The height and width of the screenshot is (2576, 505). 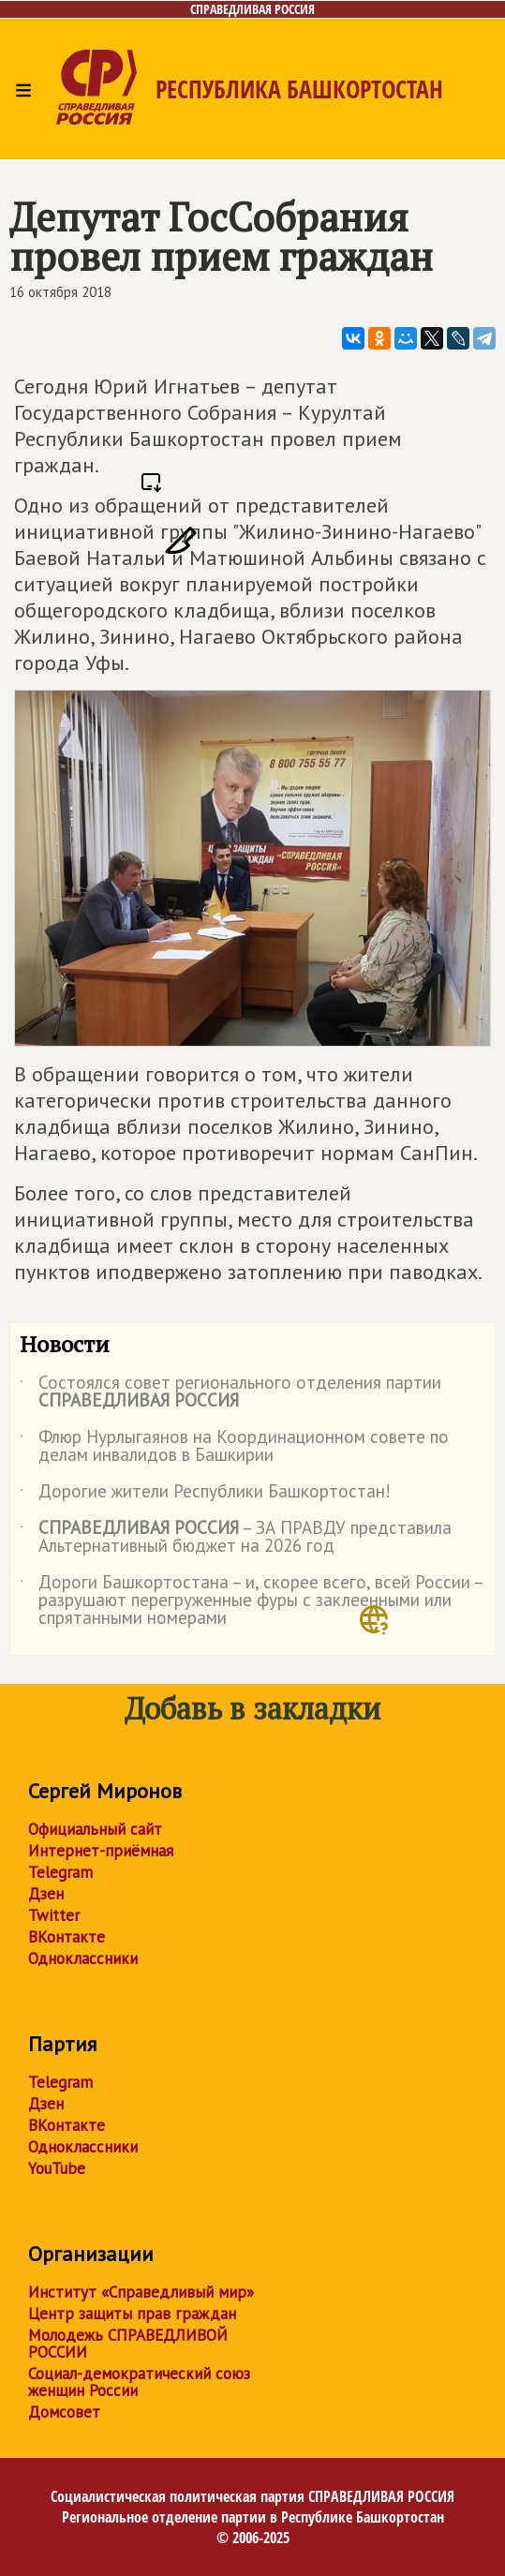 What do you see at coordinates (374, 1619) in the screenshot?
I see `access help or FAQ for international/global settings` at bounding box center [374, 1619].